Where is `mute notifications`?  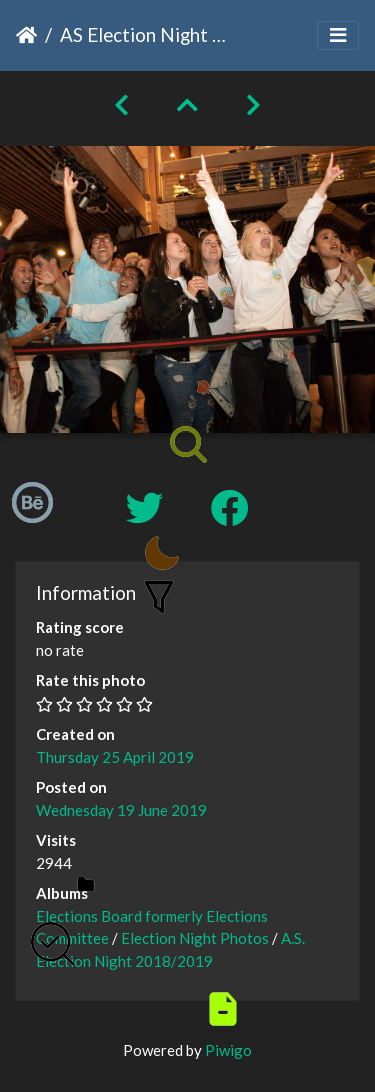 mute notifications is located at coordinates (203, 387).